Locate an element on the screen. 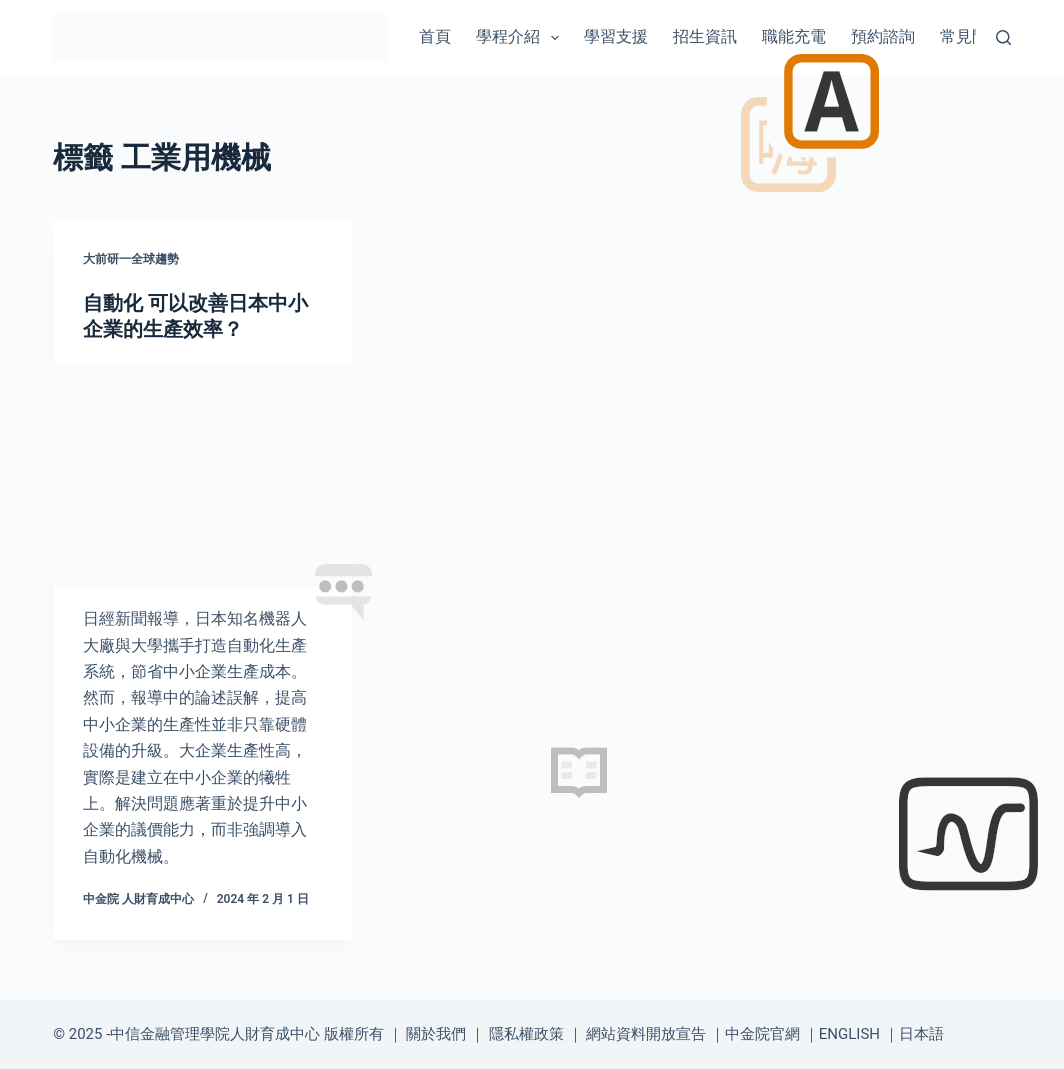 Image resolution: width=1064 pixels, height=1069 pixels. view battery usage statistics is located at coordinates (968, 829).